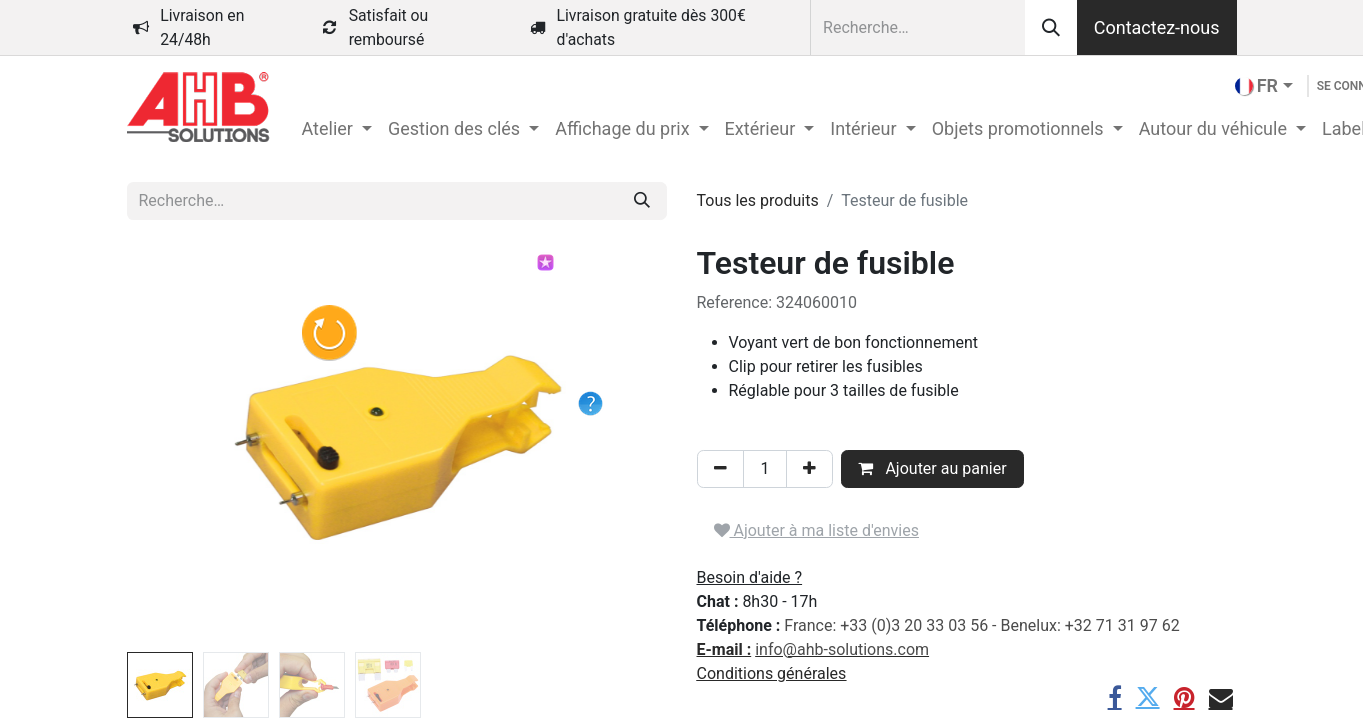 The width and height of the screenshot is (1363, 720). Describe the element at coordinates (330, 333) in the screenshot. I see `restart the system` at that location.